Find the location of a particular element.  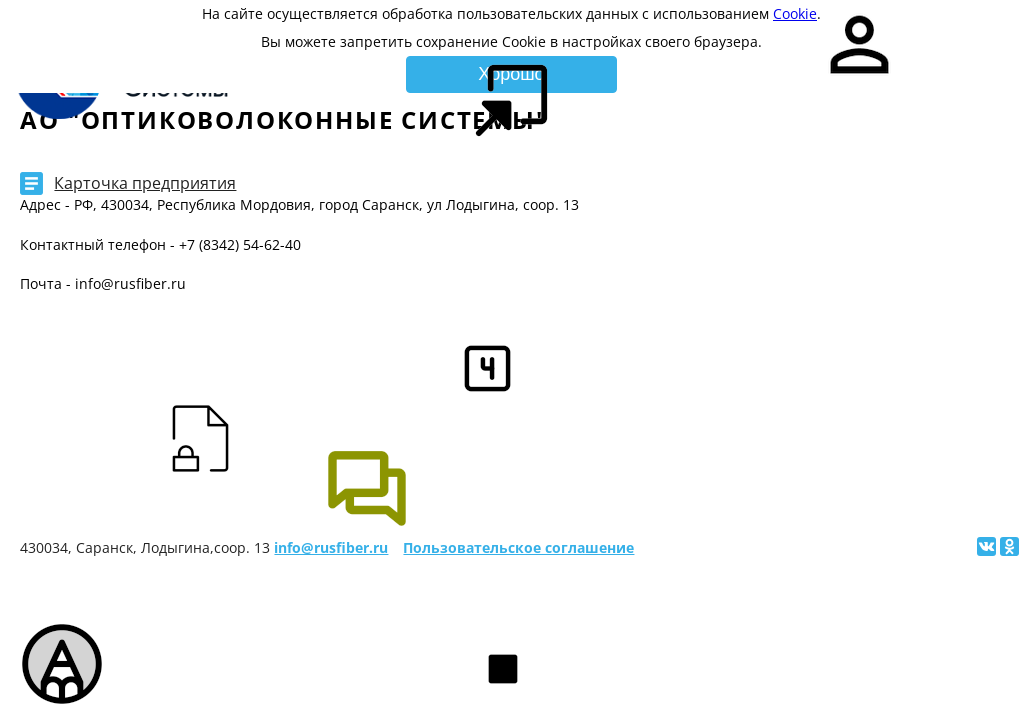

import or bring content into a container is located at coordinates (511, 100).